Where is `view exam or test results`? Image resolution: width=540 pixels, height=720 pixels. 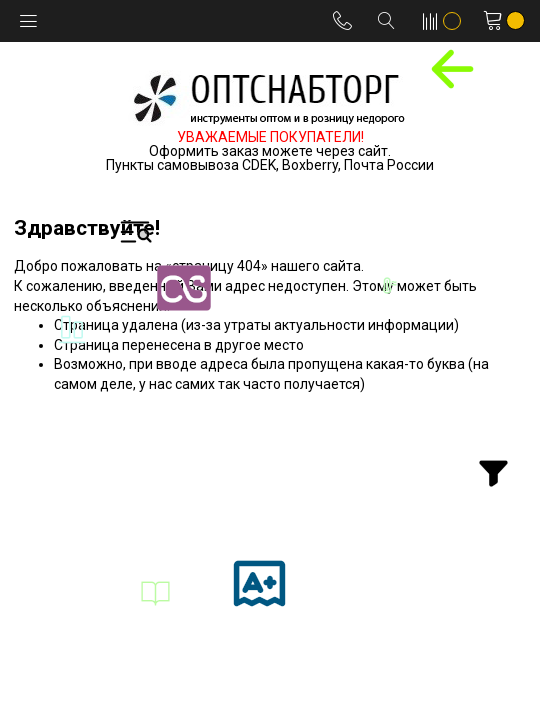
view exam or test results is located at coordinates (259, 582).